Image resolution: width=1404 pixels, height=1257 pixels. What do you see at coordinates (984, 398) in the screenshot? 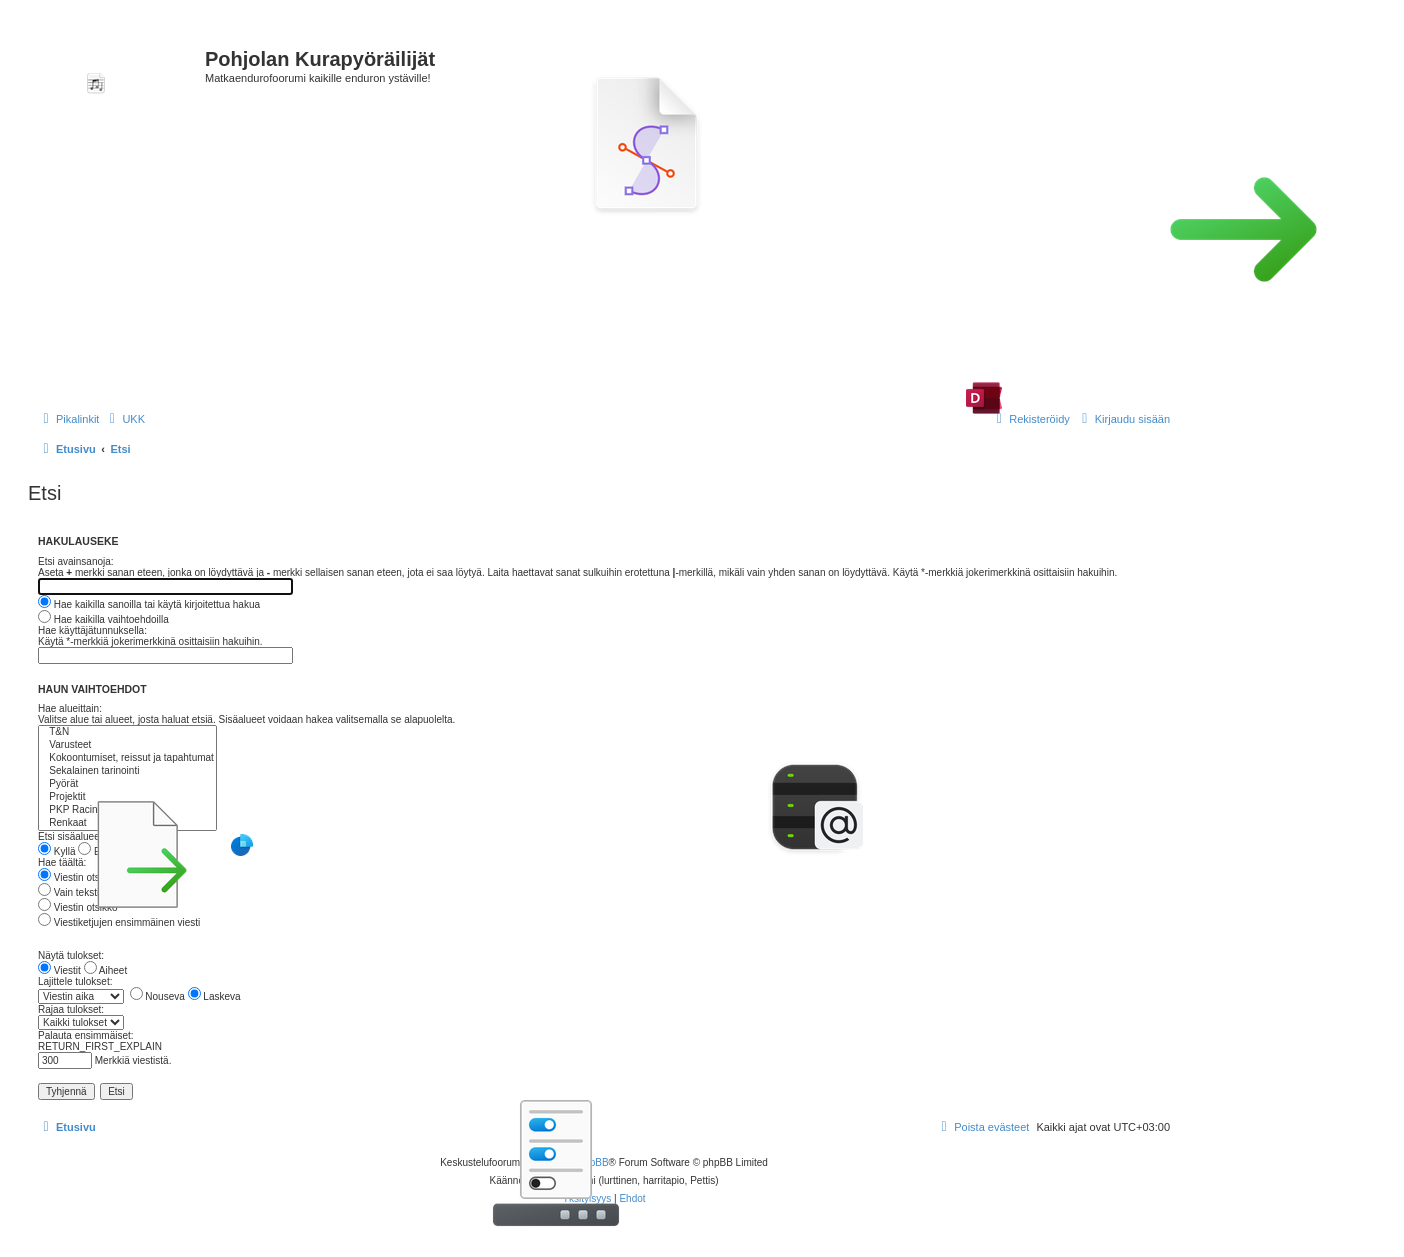
I see `open Microsoft Delve app` at bounding box center [984, 398].